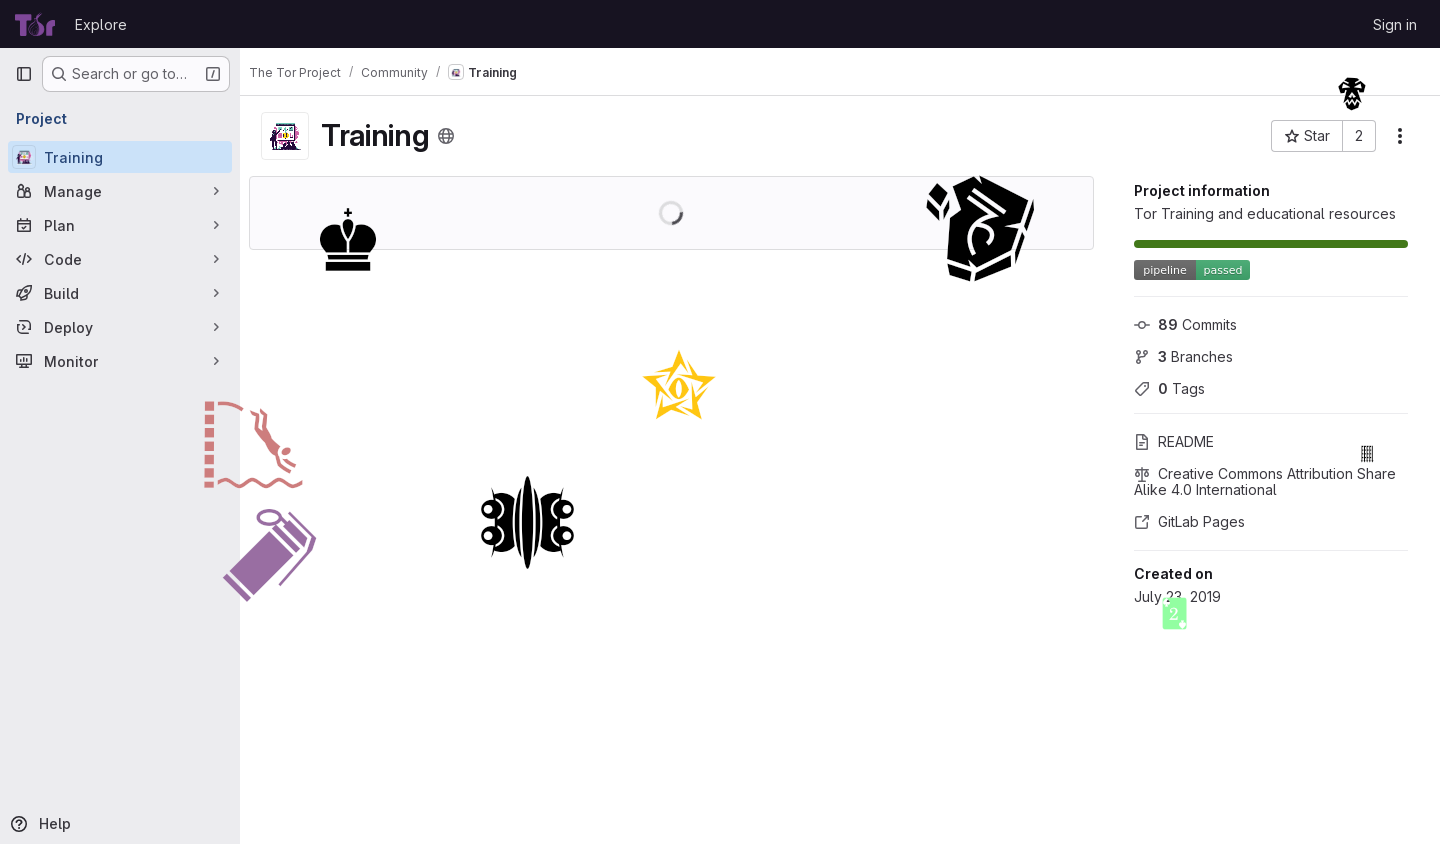 This screenshot has width=1440, height=844. What do you see at coordinates (269, 555) in the screenshot?
I see `equip stun grenade weapon` at bounding box center [269, 555].